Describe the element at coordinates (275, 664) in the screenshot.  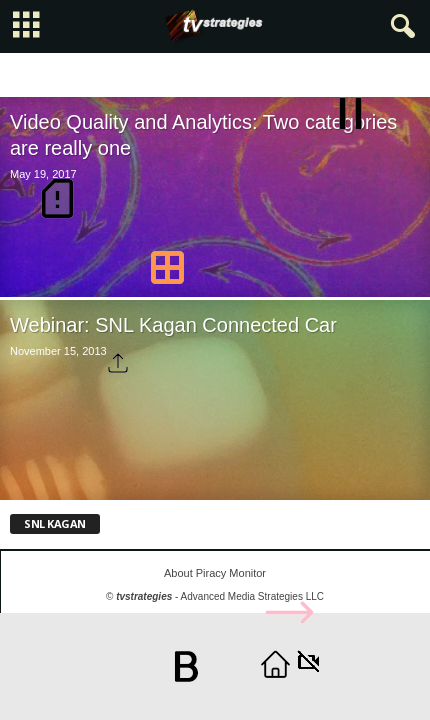
I see `navigate to home screen` at that location.